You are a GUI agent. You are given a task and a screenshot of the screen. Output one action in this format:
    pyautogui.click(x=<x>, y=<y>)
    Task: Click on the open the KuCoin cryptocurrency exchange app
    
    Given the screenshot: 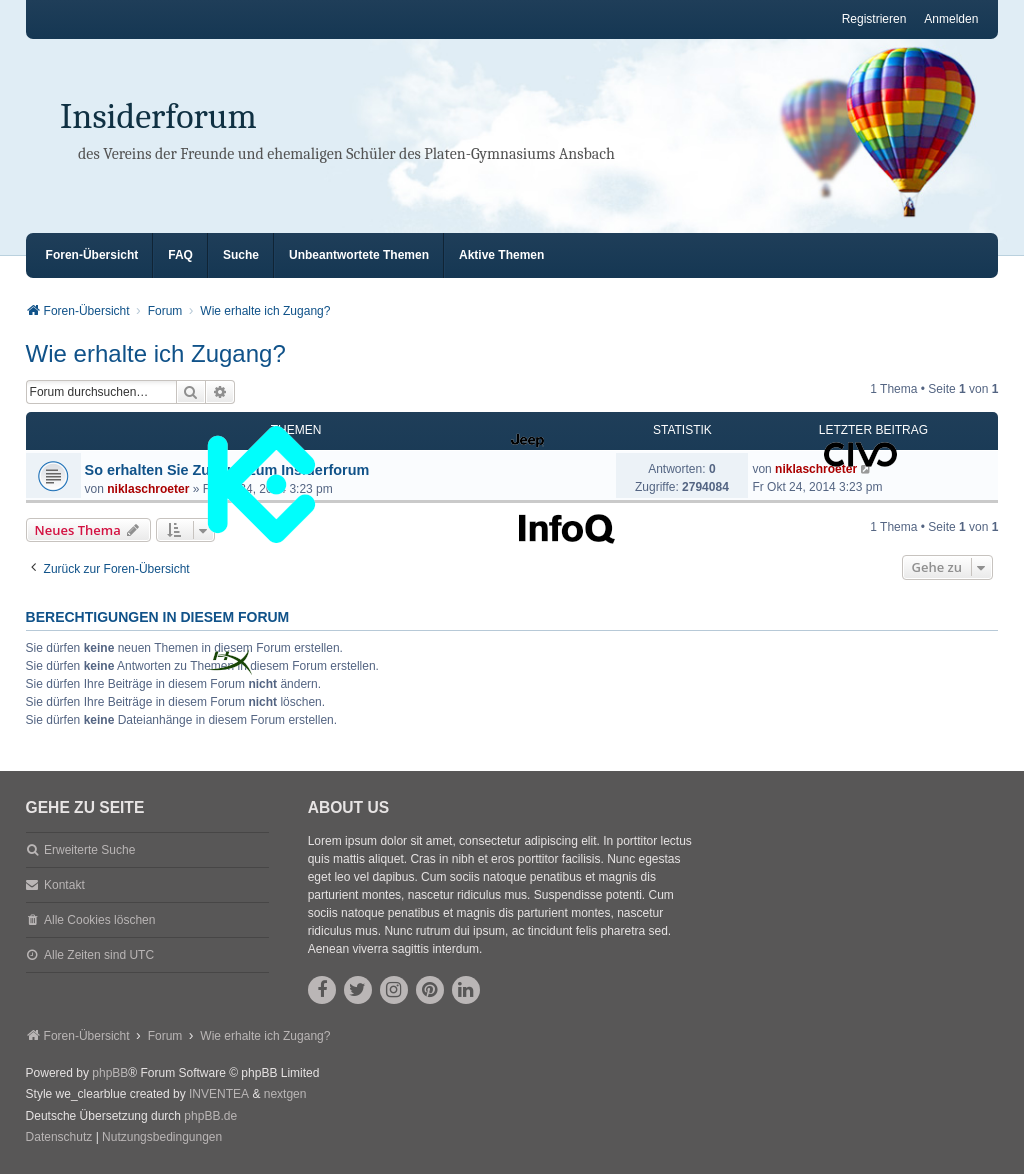 What is the action you would take?
    pyautogui.click(x=261, y=484)
    